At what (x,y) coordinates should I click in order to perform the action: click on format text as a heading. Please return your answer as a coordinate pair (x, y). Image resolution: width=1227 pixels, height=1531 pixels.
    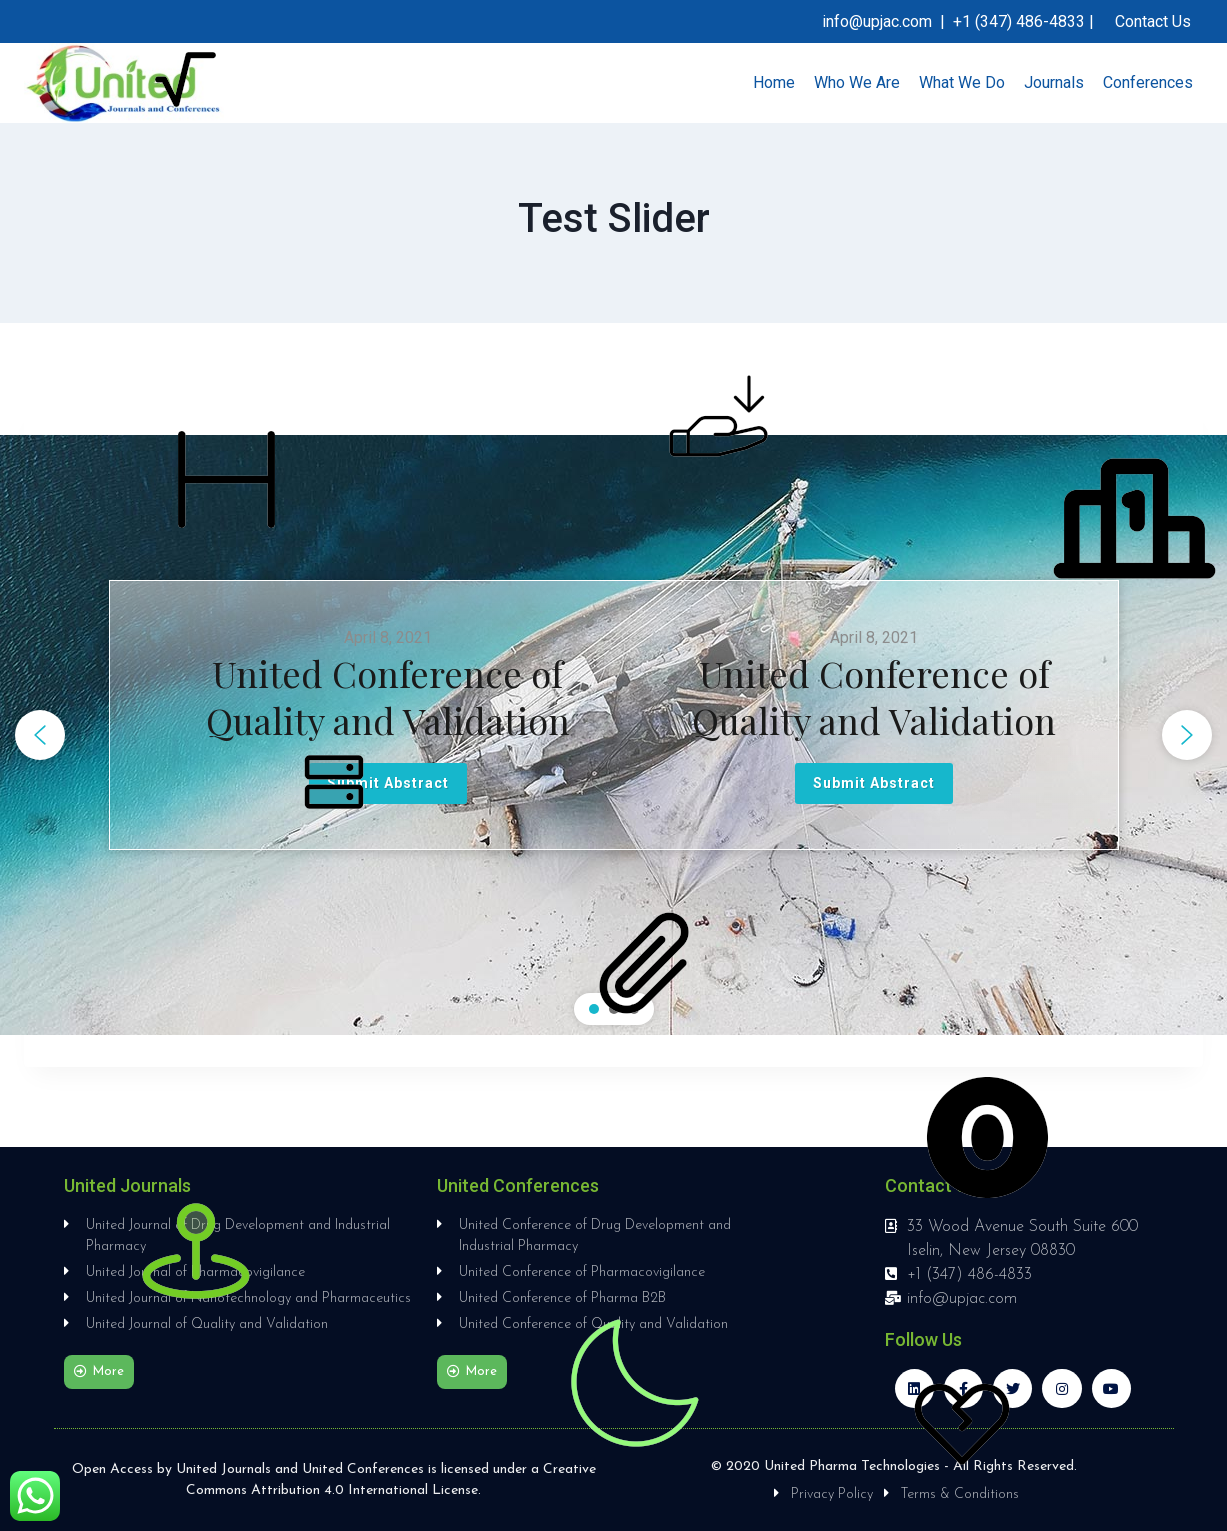
    Looking at the image, I should click on (226, 479).